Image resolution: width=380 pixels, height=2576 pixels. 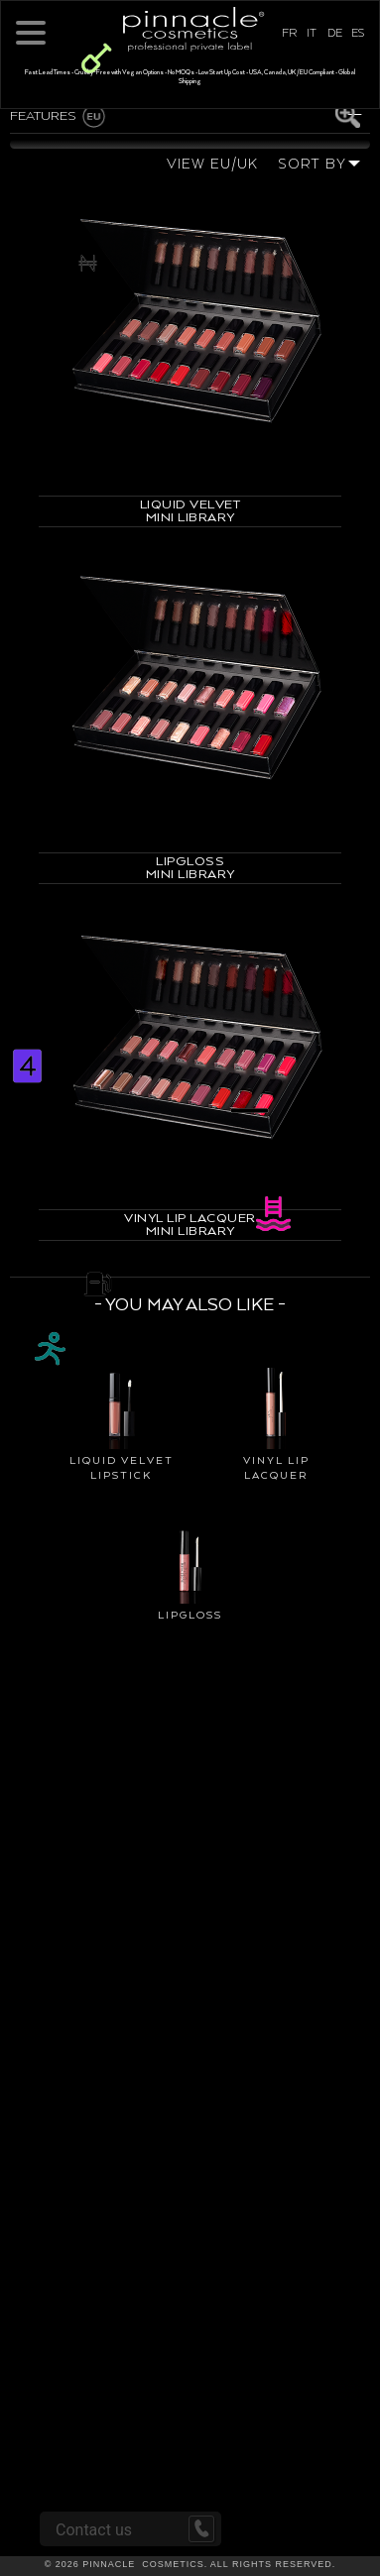 I want to click on remove an item from a list or cart, so click(x=249, y=1110).